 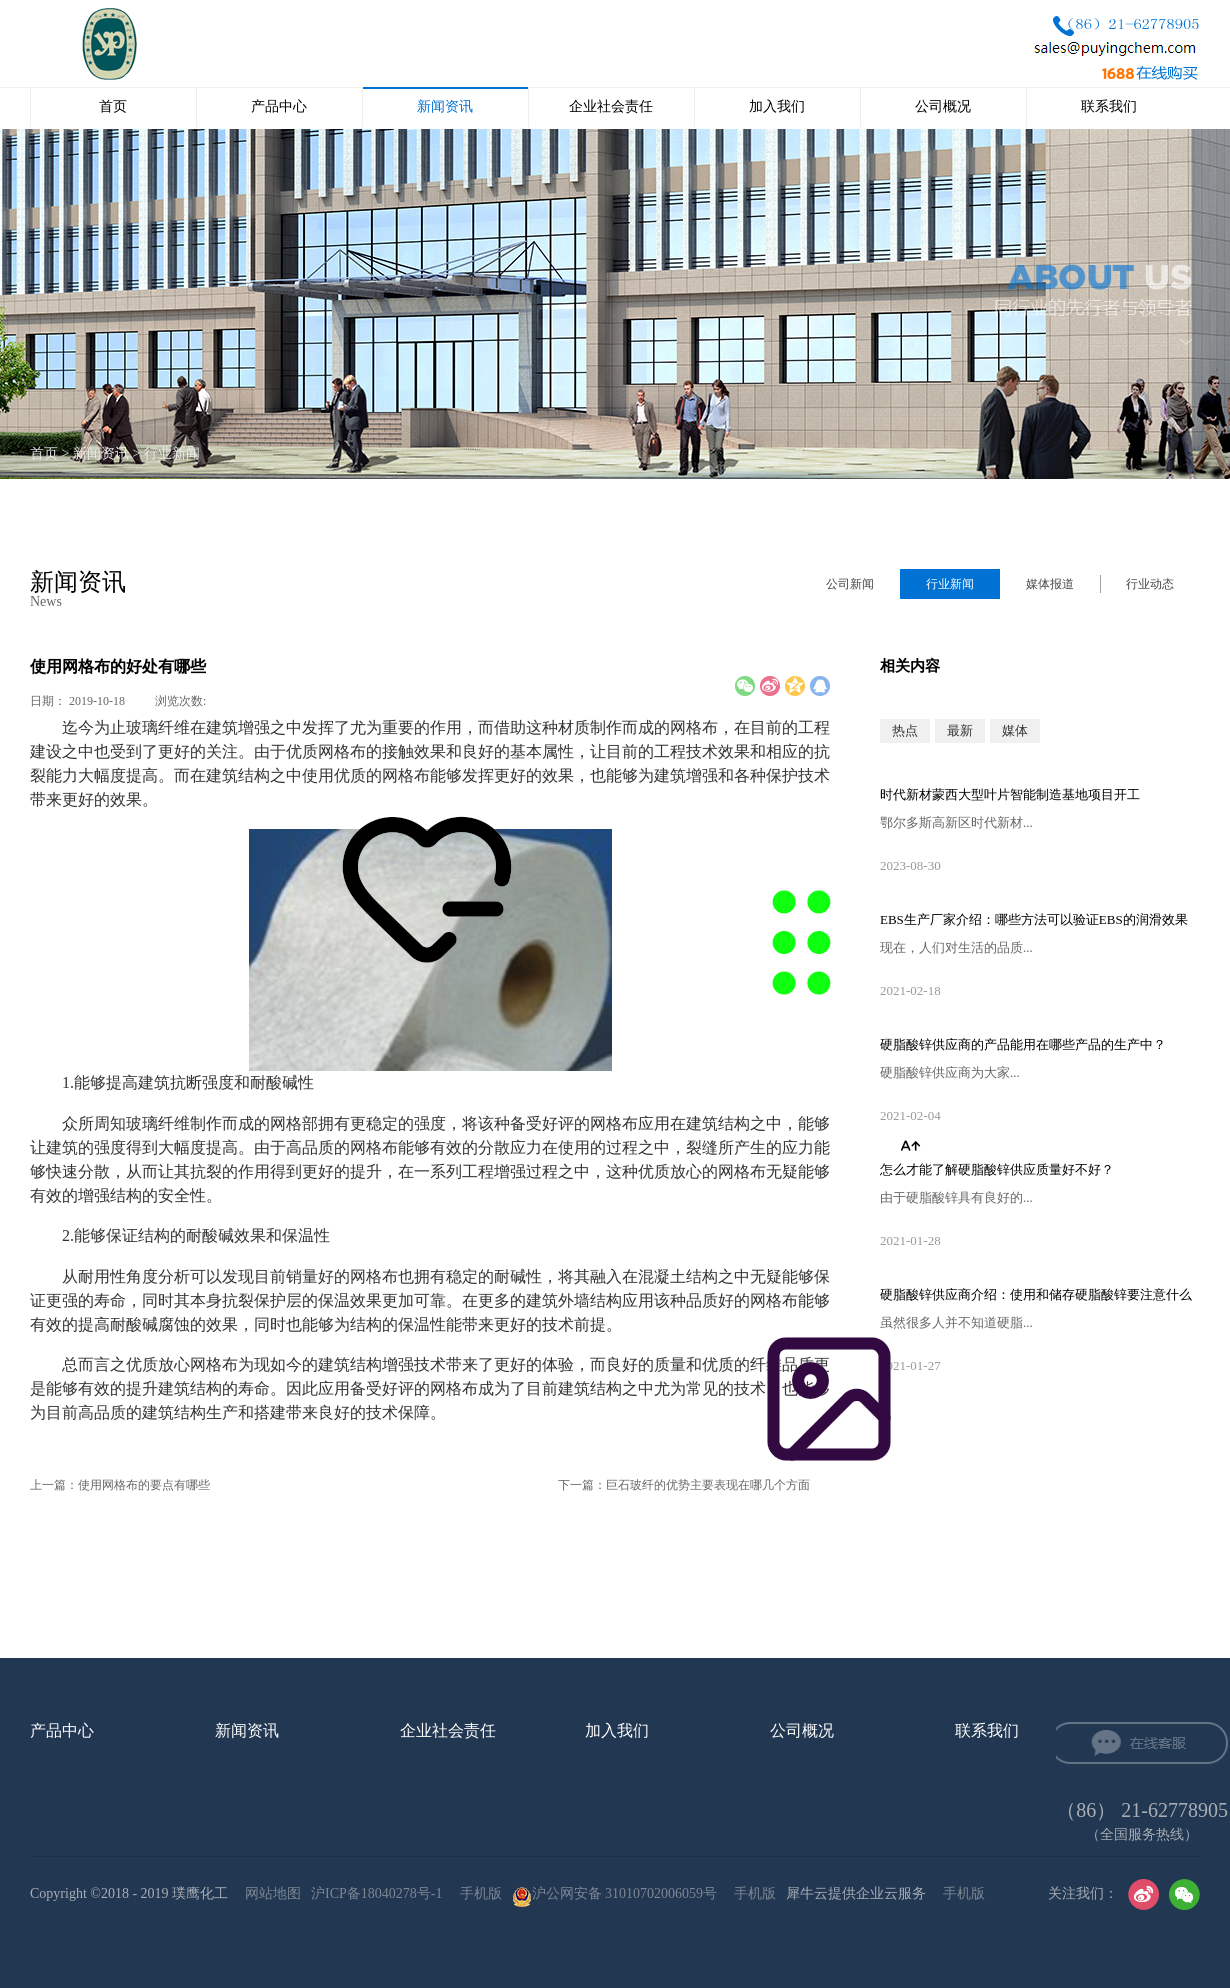 What do you see at coordinates (910, 1146) in the screenshot?
I see `increase font size` at bounding box center [910, 1146].